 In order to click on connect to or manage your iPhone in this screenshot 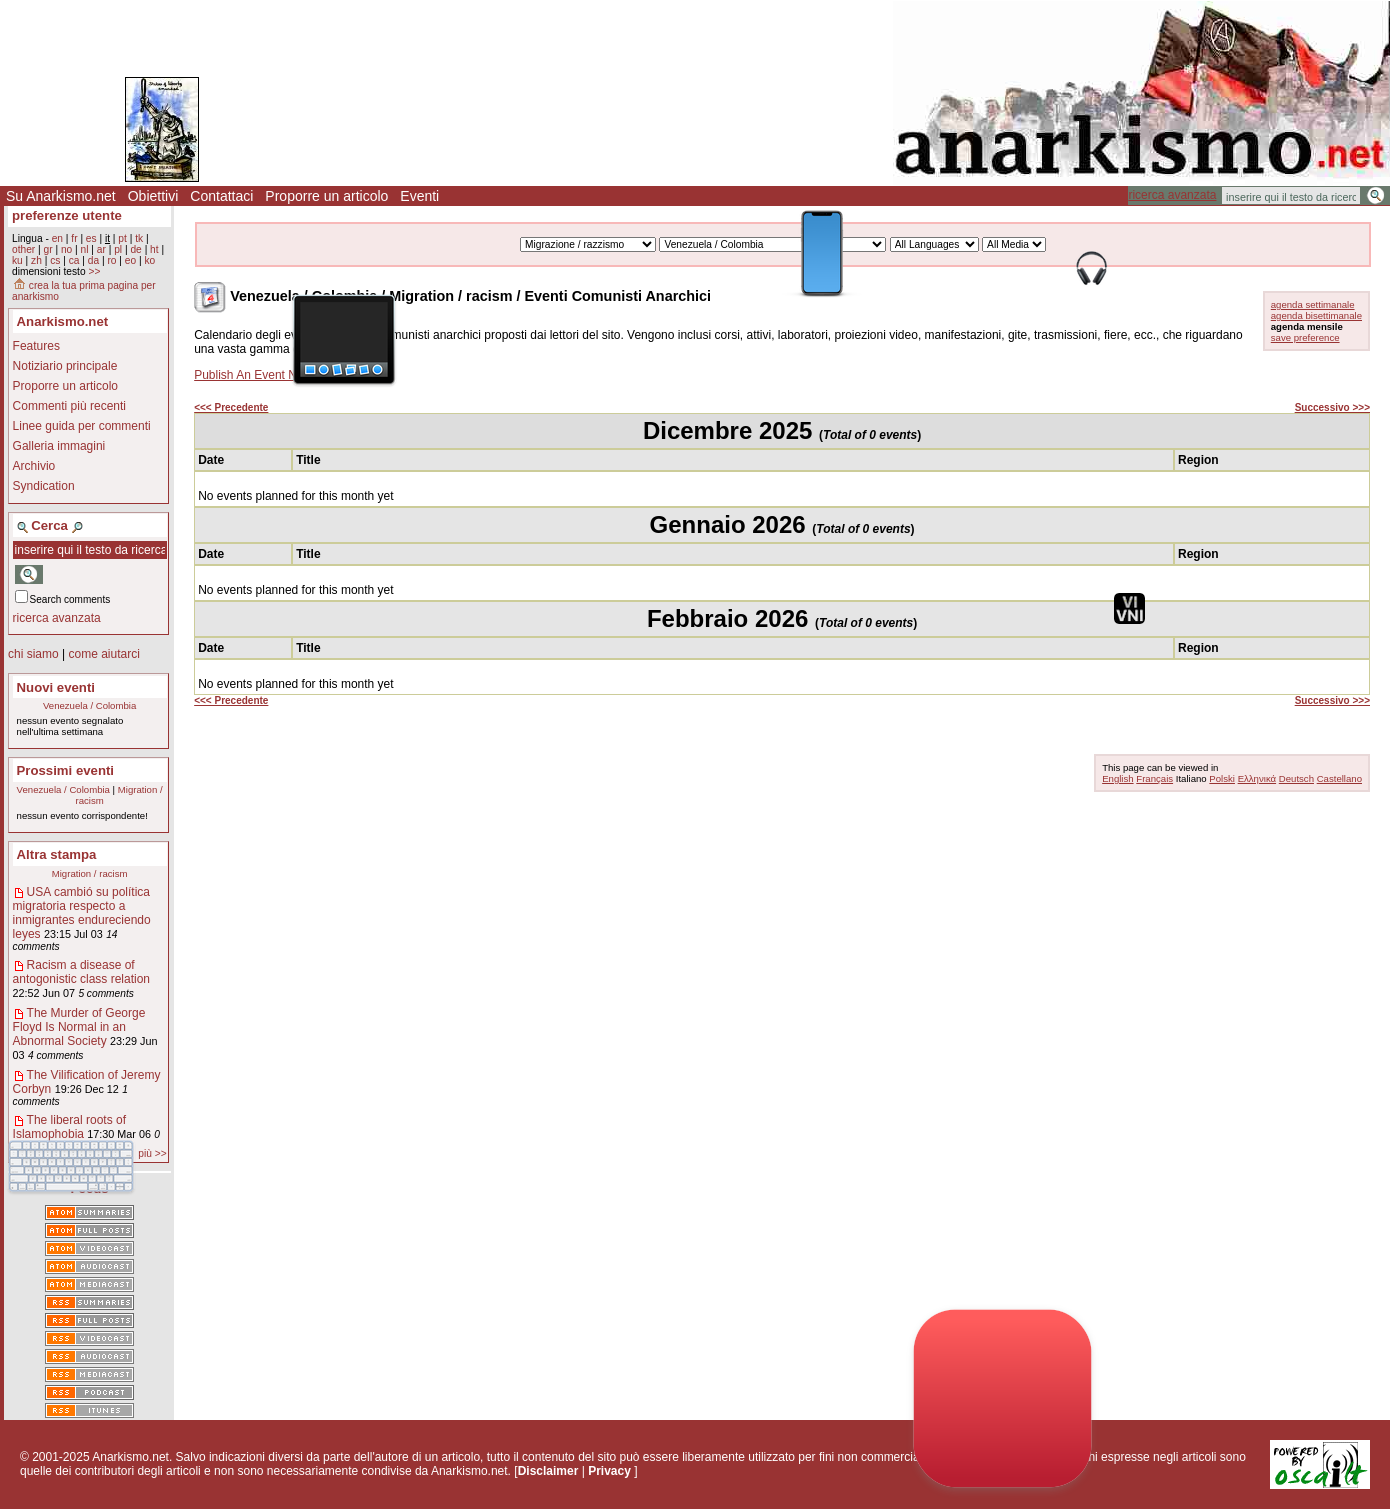, I will do `click(822, 254)`.